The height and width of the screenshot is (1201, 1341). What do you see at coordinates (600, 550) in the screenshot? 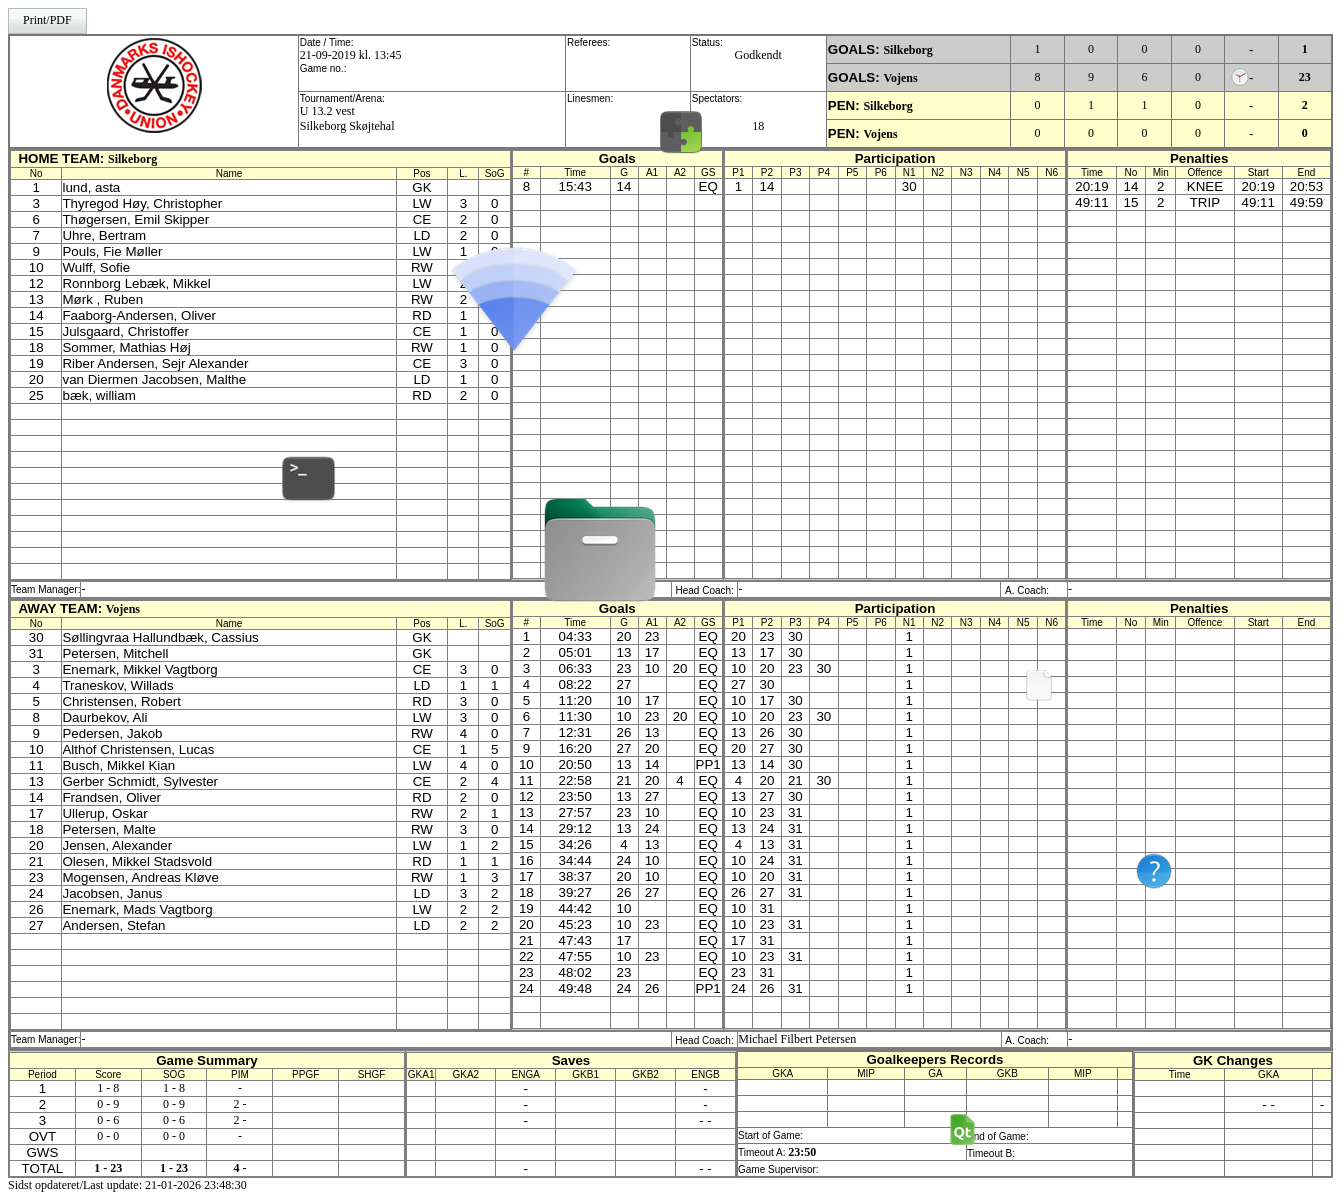
I see `open the file manager application` at bounding box center [600, 550].